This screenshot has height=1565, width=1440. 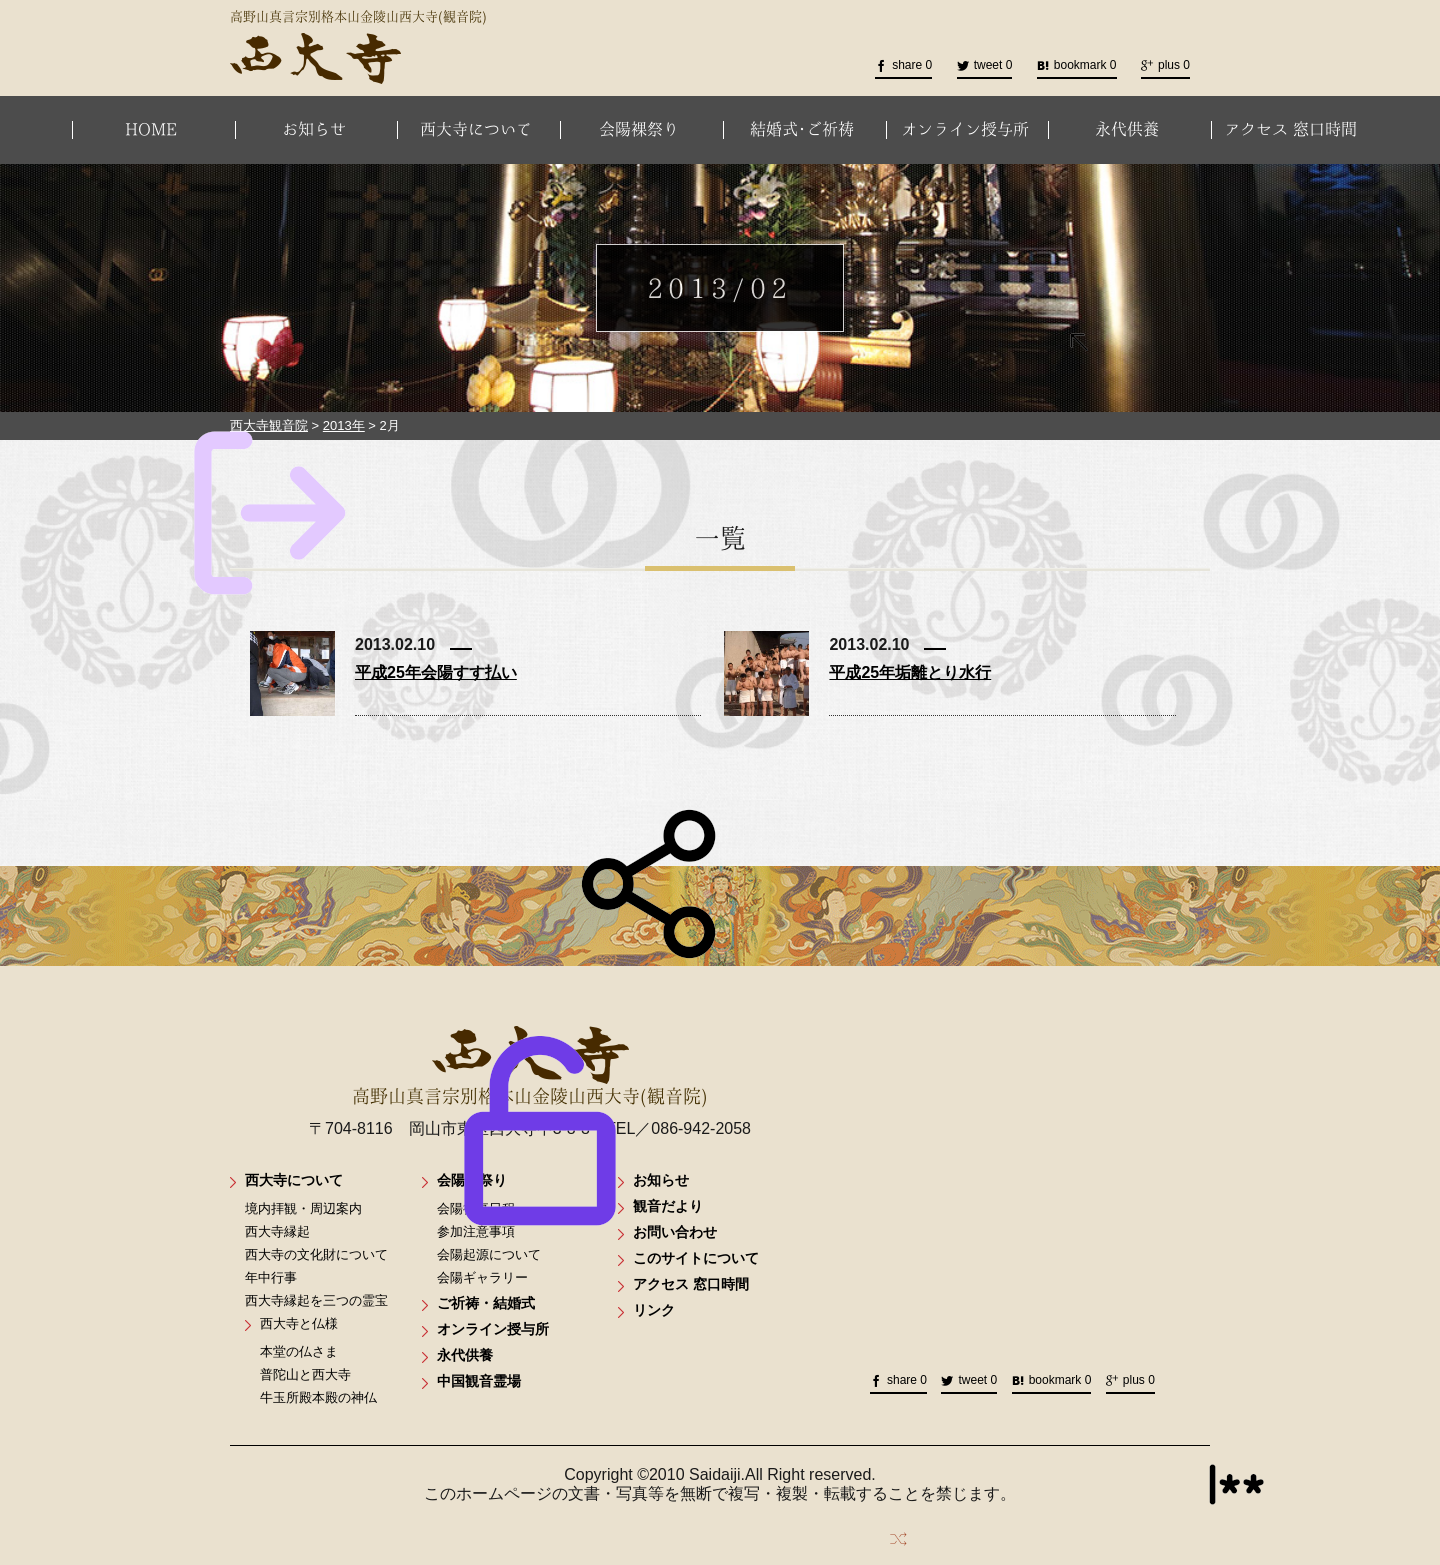 I want to click on shuffle or randomize playlist order, so click(x=898, y=1539).